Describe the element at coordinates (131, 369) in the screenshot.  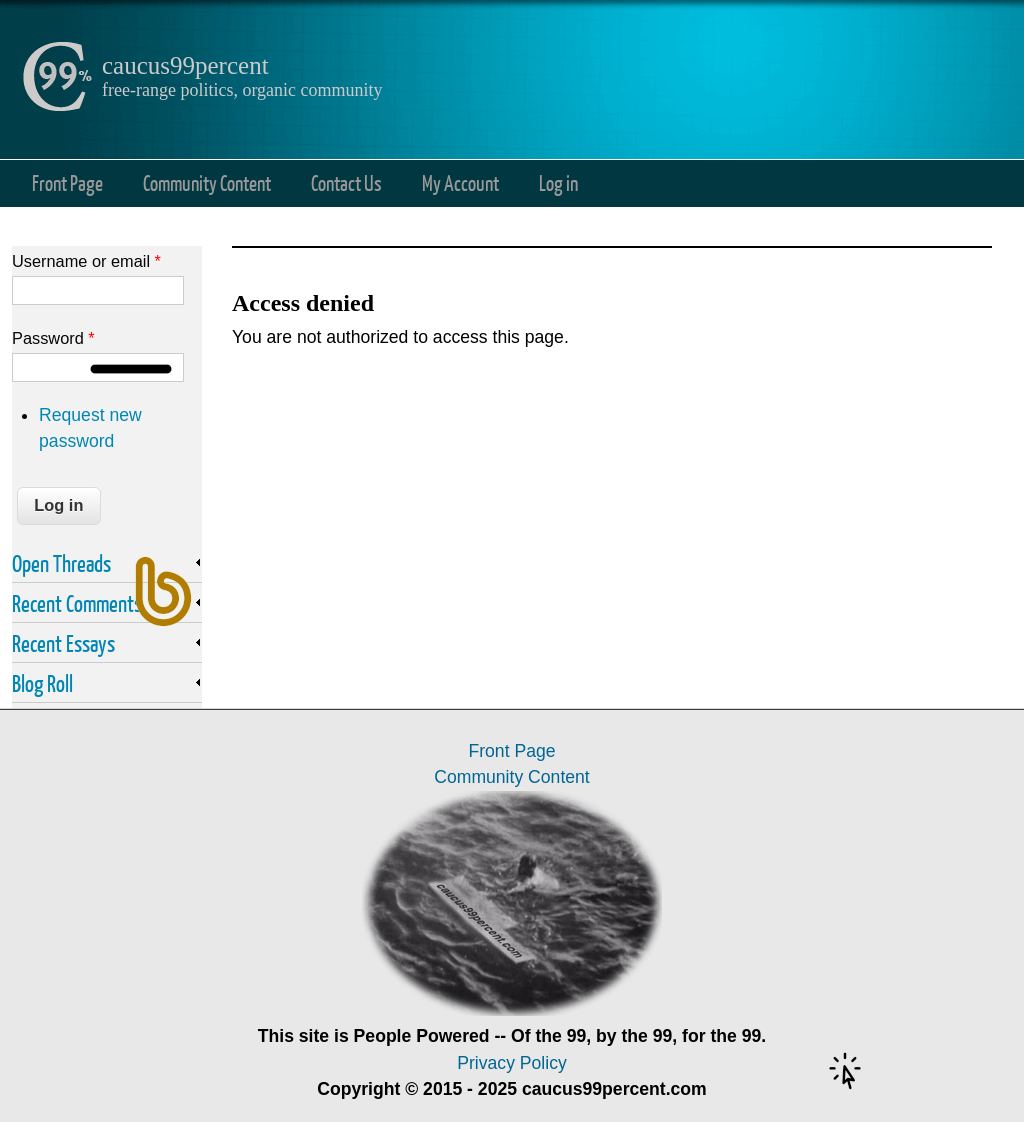
I see `decrease quantity or value` at that location.